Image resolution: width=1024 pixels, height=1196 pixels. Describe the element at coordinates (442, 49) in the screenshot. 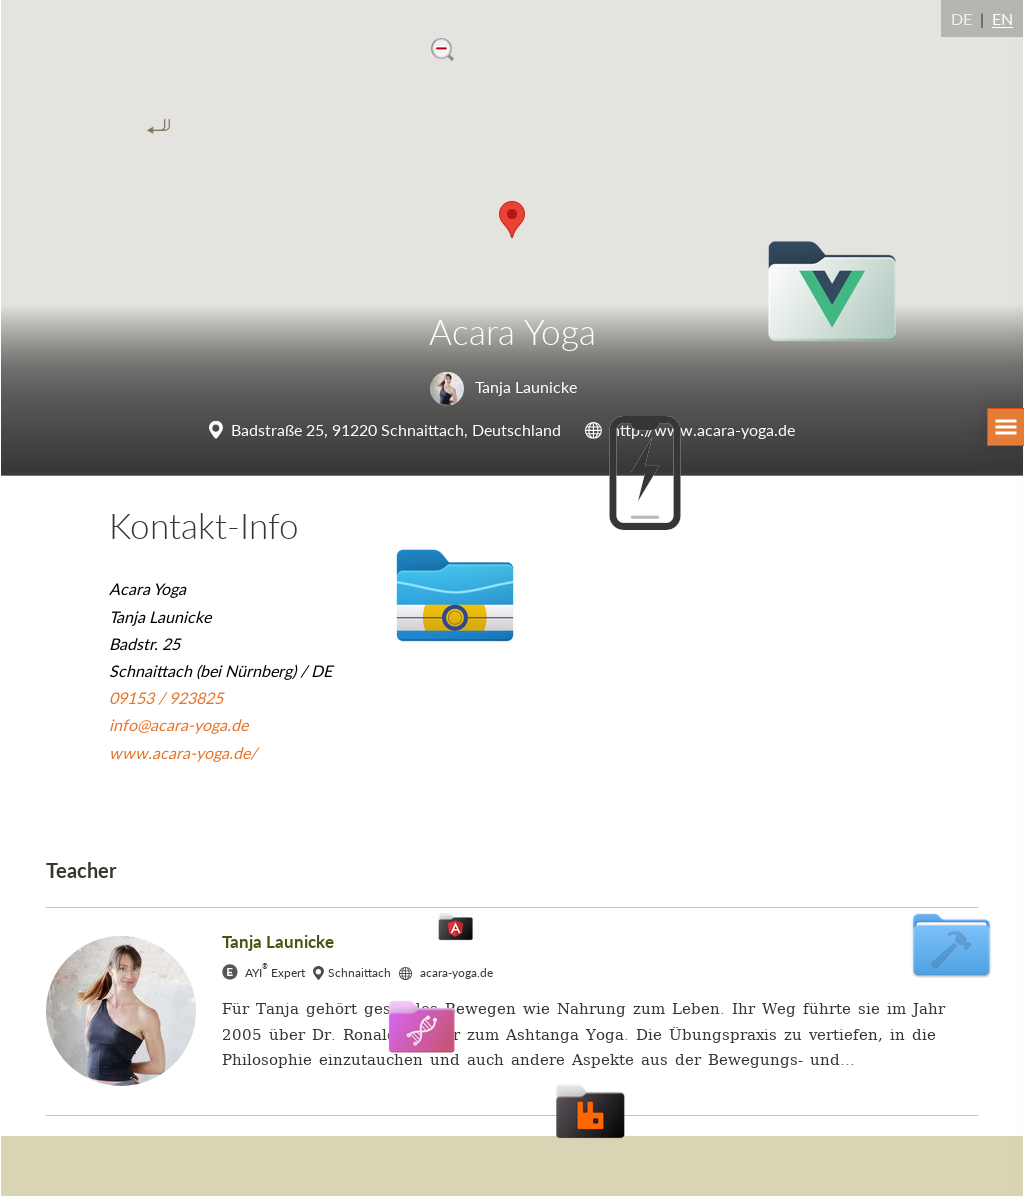

I see `zoom out of the current view` at that location.